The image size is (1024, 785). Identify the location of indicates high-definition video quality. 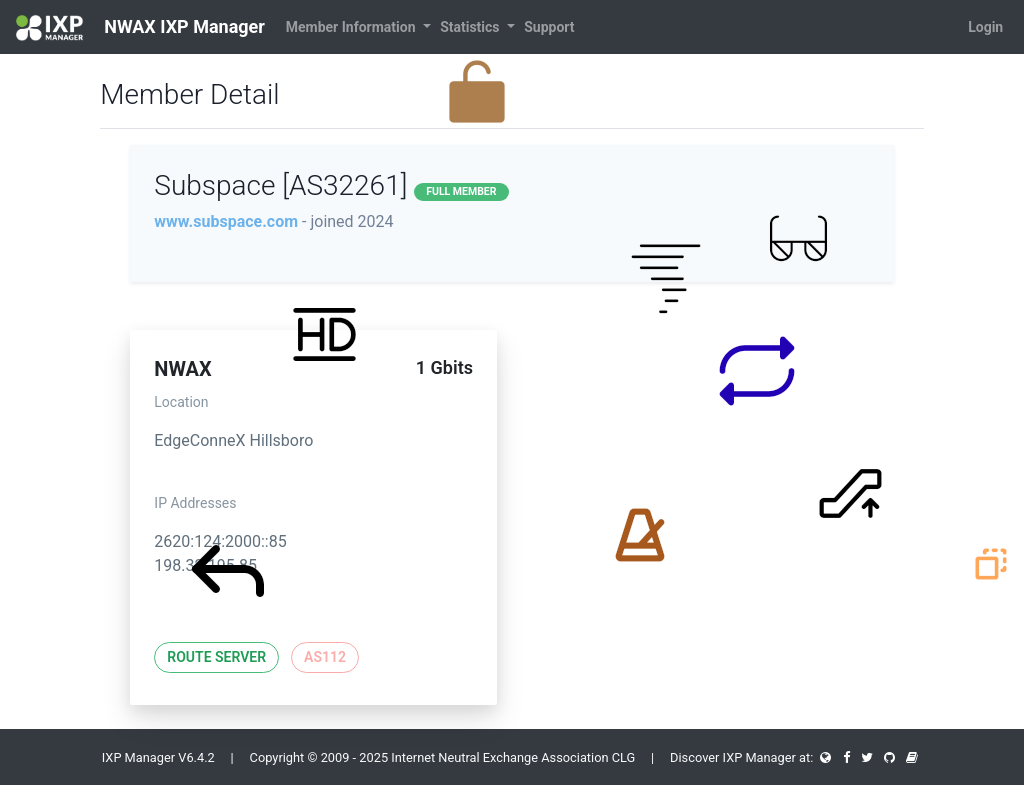
(324, 334).